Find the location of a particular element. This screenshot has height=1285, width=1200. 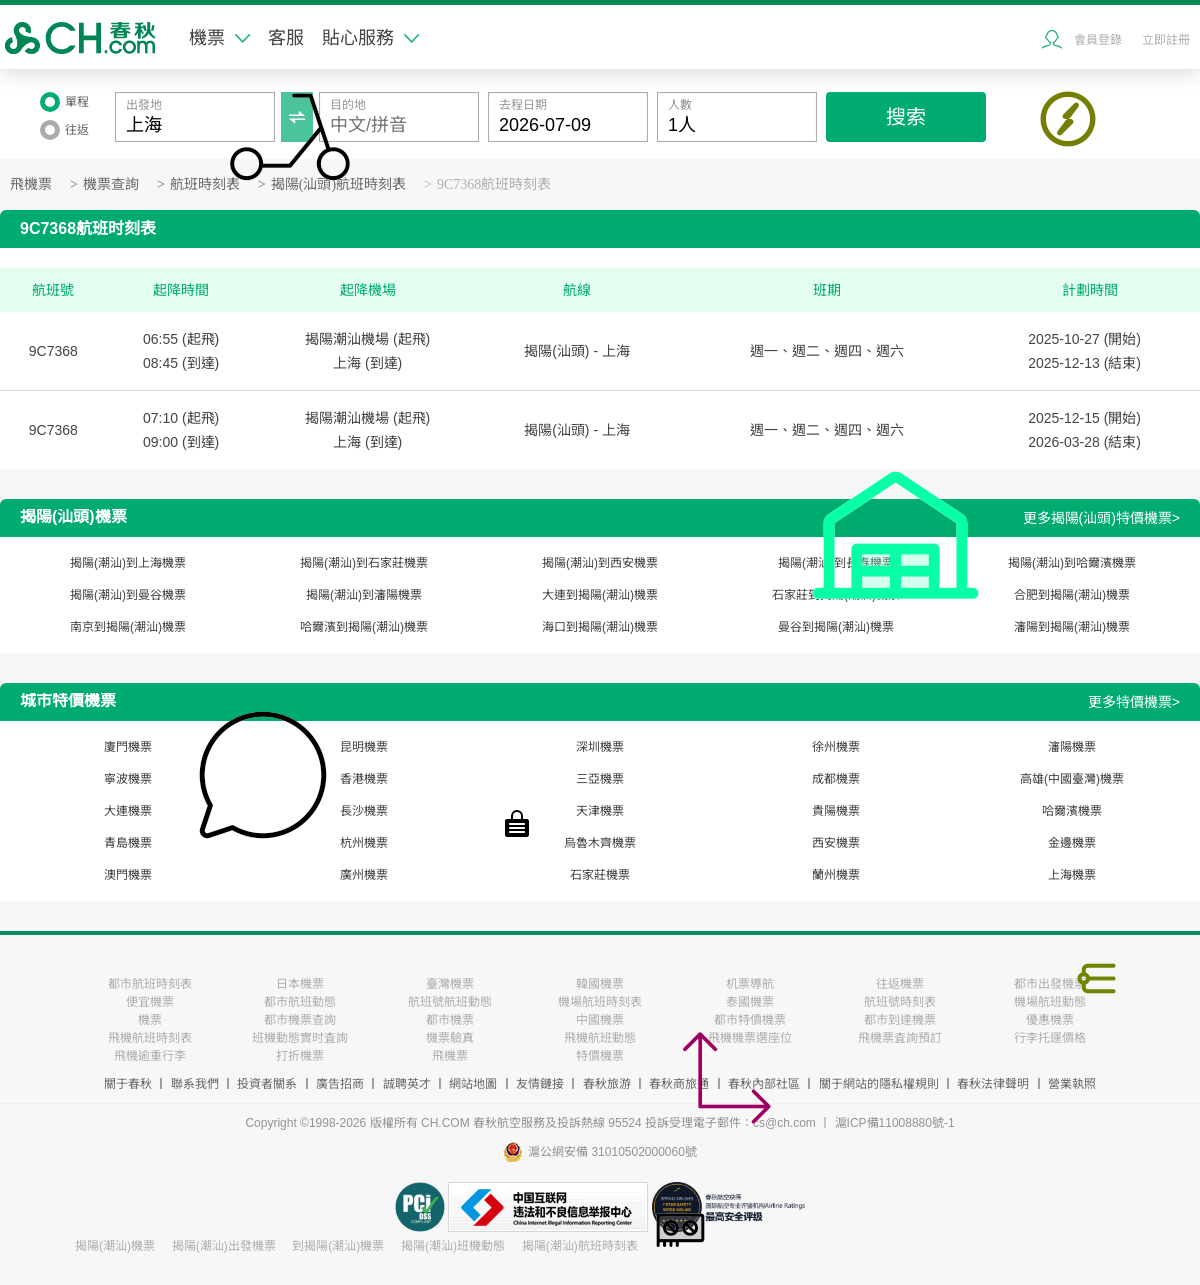

socket.io library or real-time websocket connection is located at coordinates (1068, 119).